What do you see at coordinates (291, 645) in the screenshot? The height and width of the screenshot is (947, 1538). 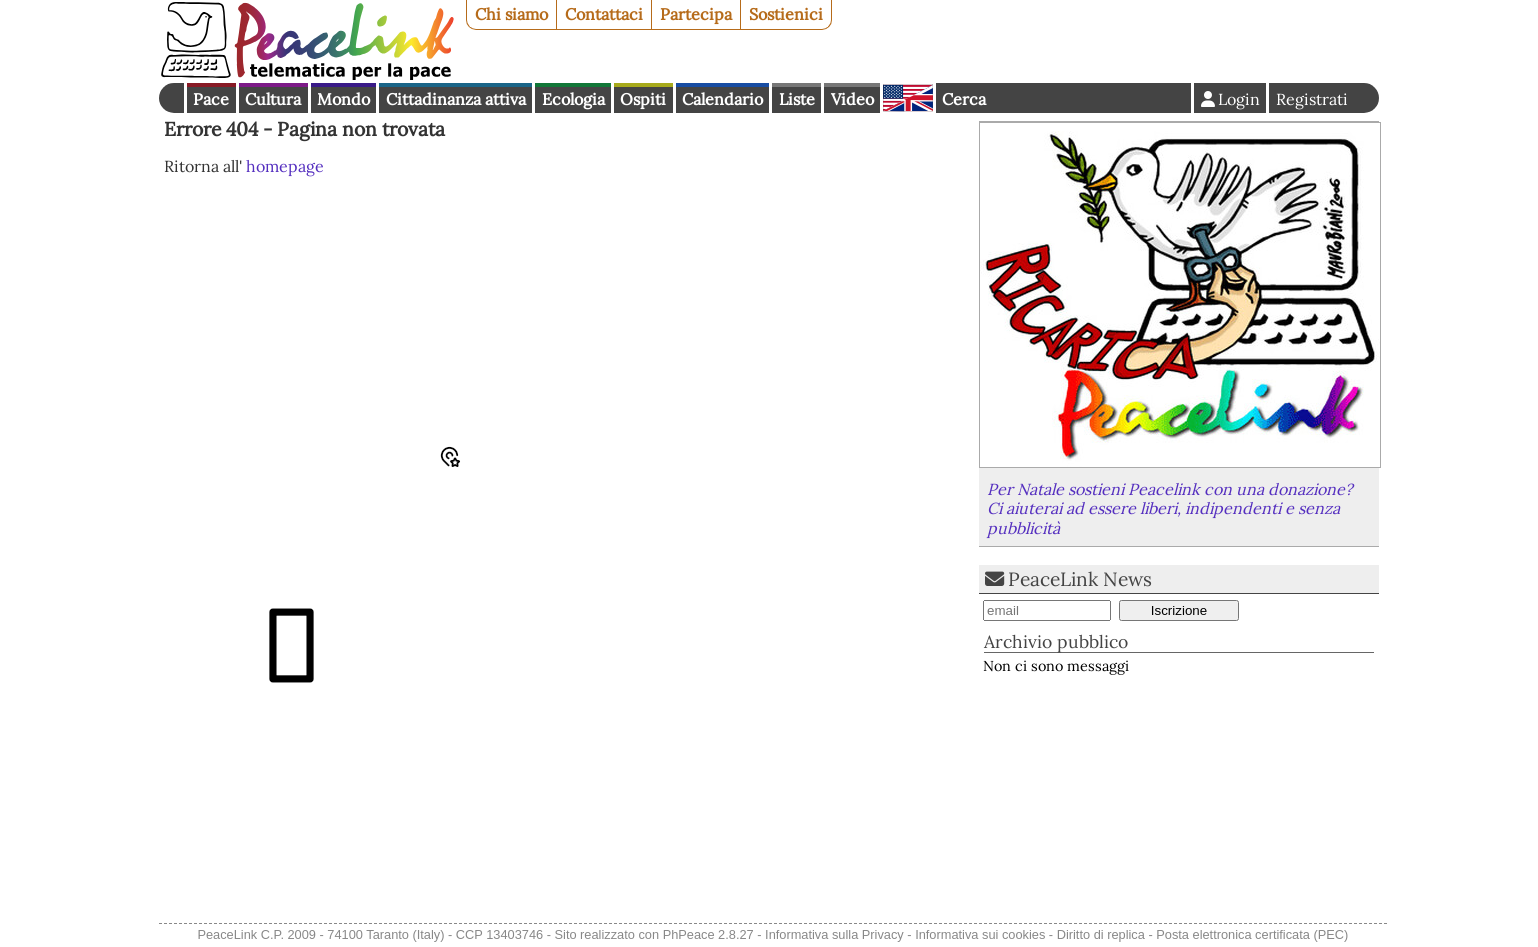 I see `national geographic brand logo` at bounding box center [291, 645].